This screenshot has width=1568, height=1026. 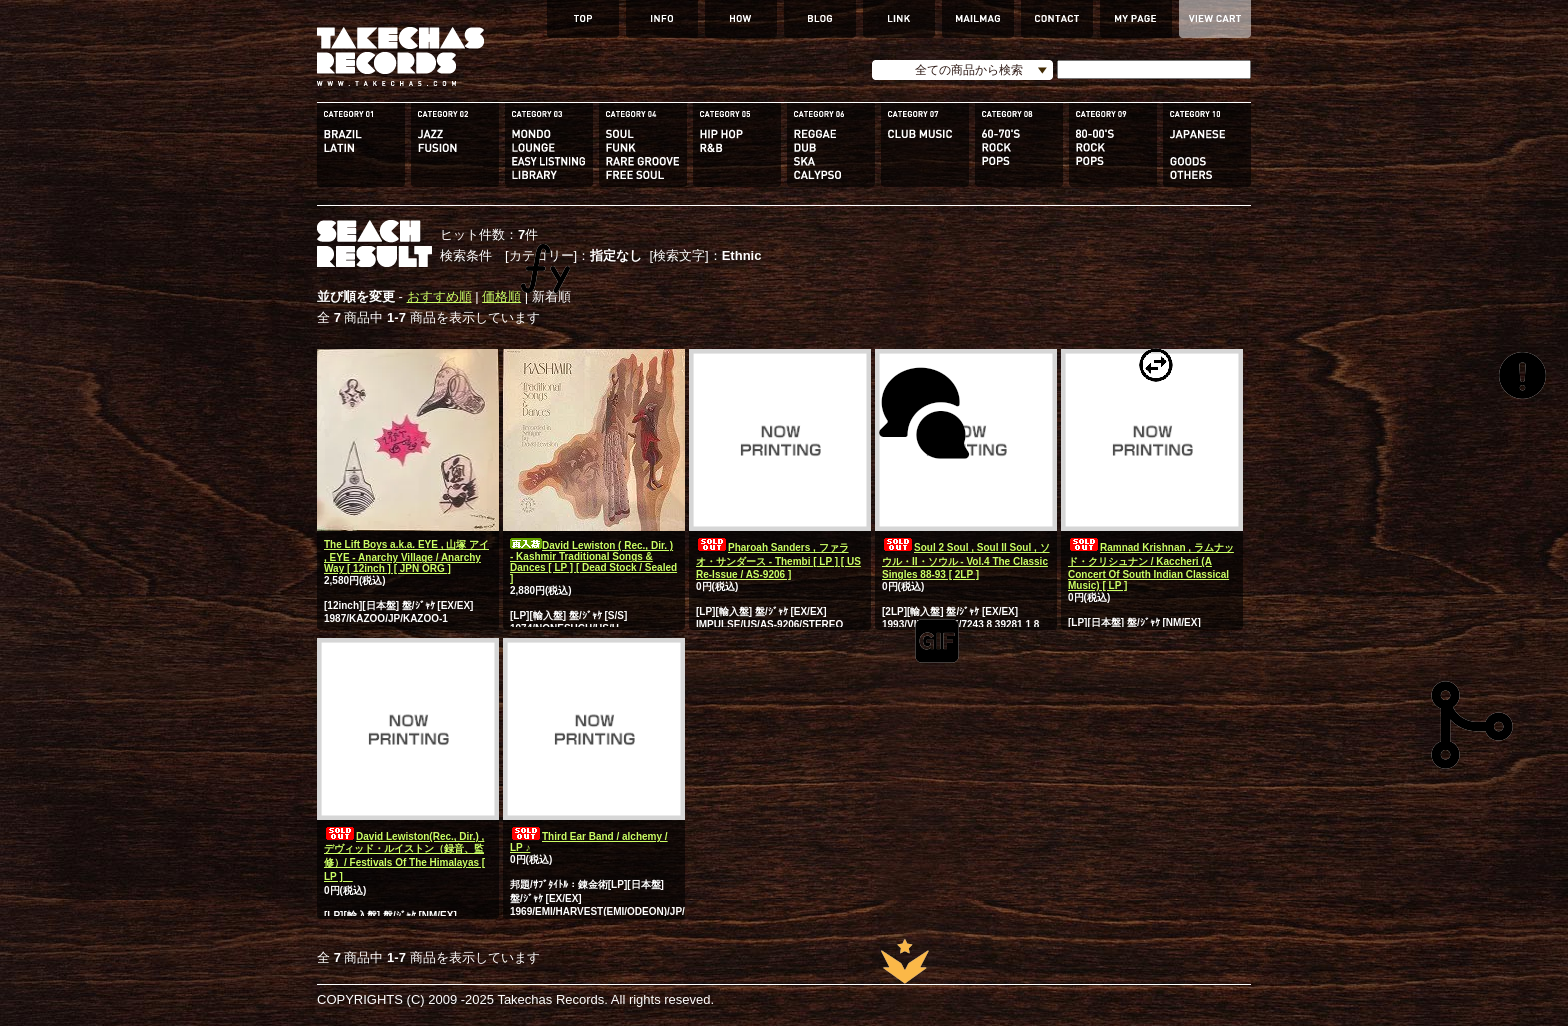 What do you see at coordinates (937, 641) in the screenshot?
I see `insert a GIF into your message` at bounding box center [937, 641].